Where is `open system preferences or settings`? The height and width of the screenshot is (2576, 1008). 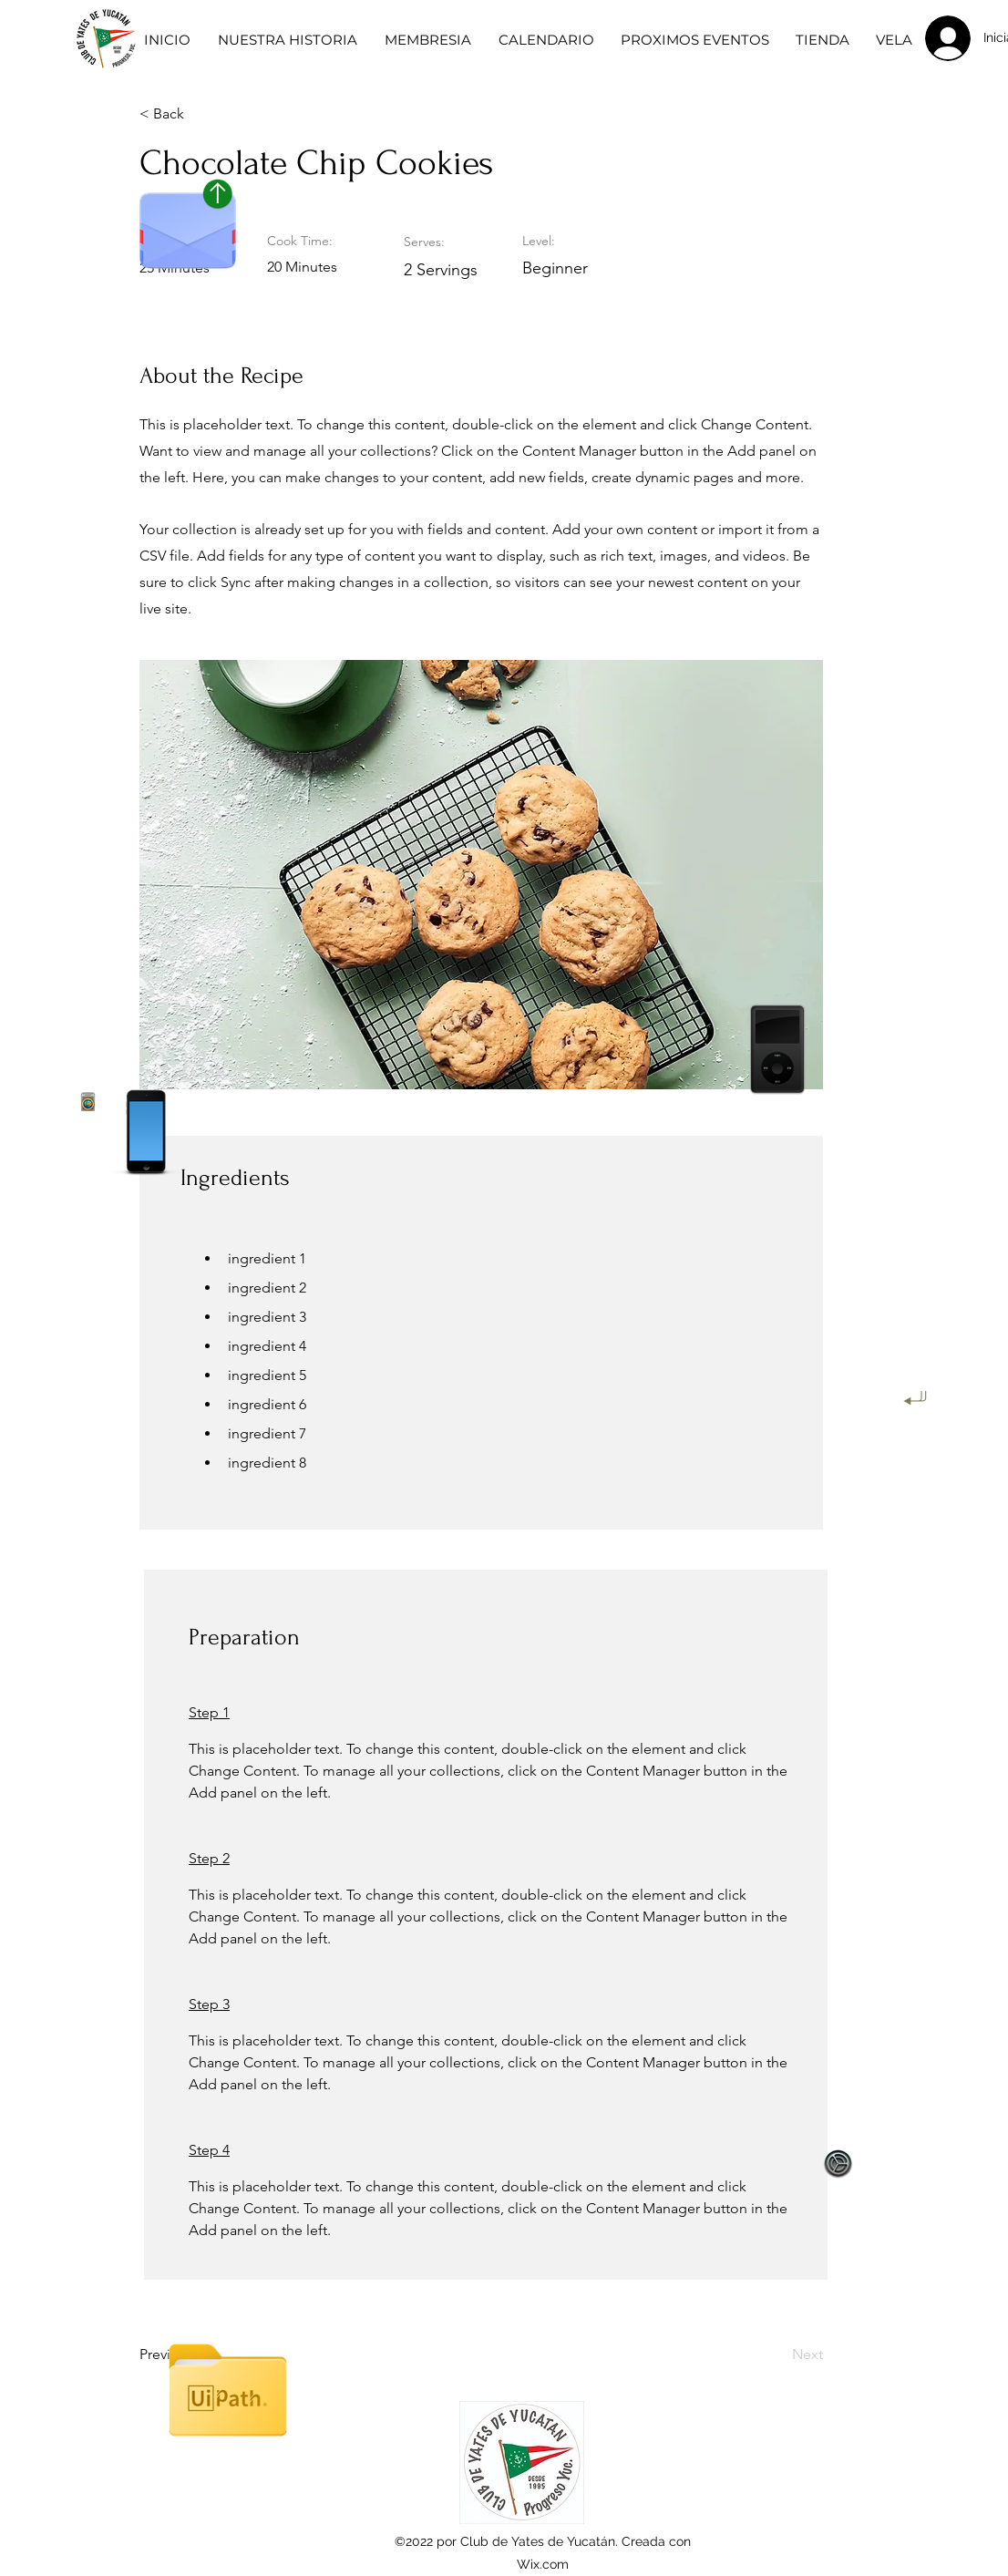 open system preferences or settings is located at coordinates (838, 2163).